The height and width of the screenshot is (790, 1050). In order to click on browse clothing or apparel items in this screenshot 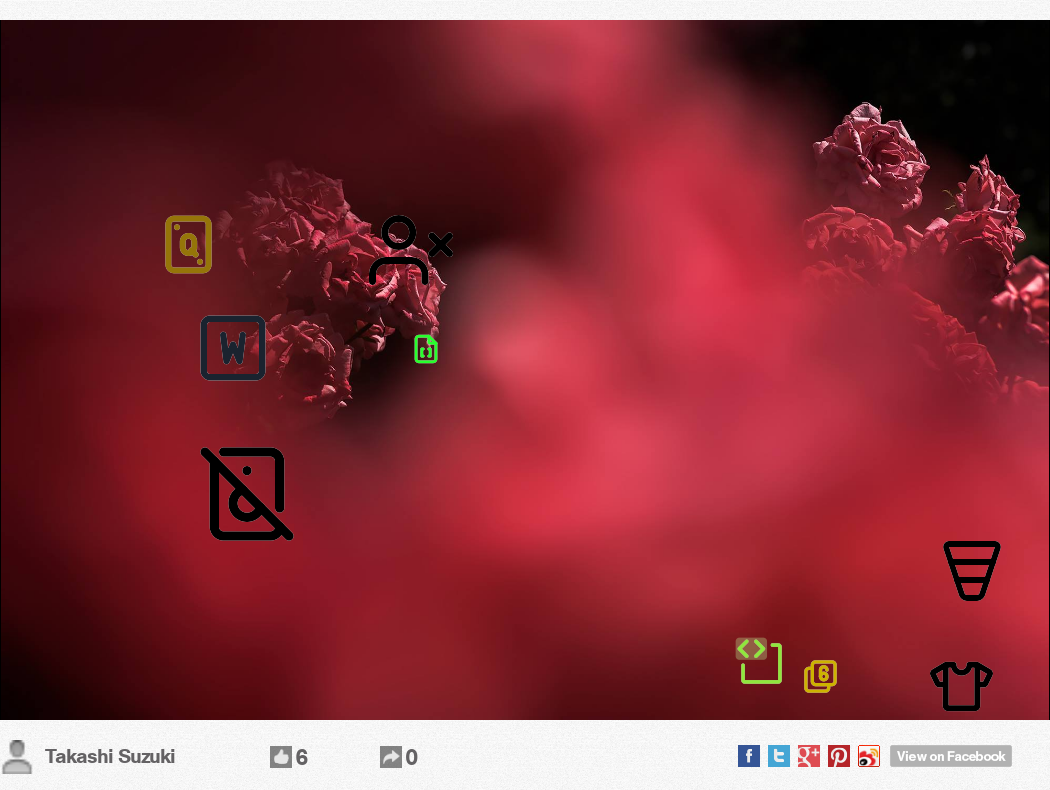, I will do `click(961, 686)`.